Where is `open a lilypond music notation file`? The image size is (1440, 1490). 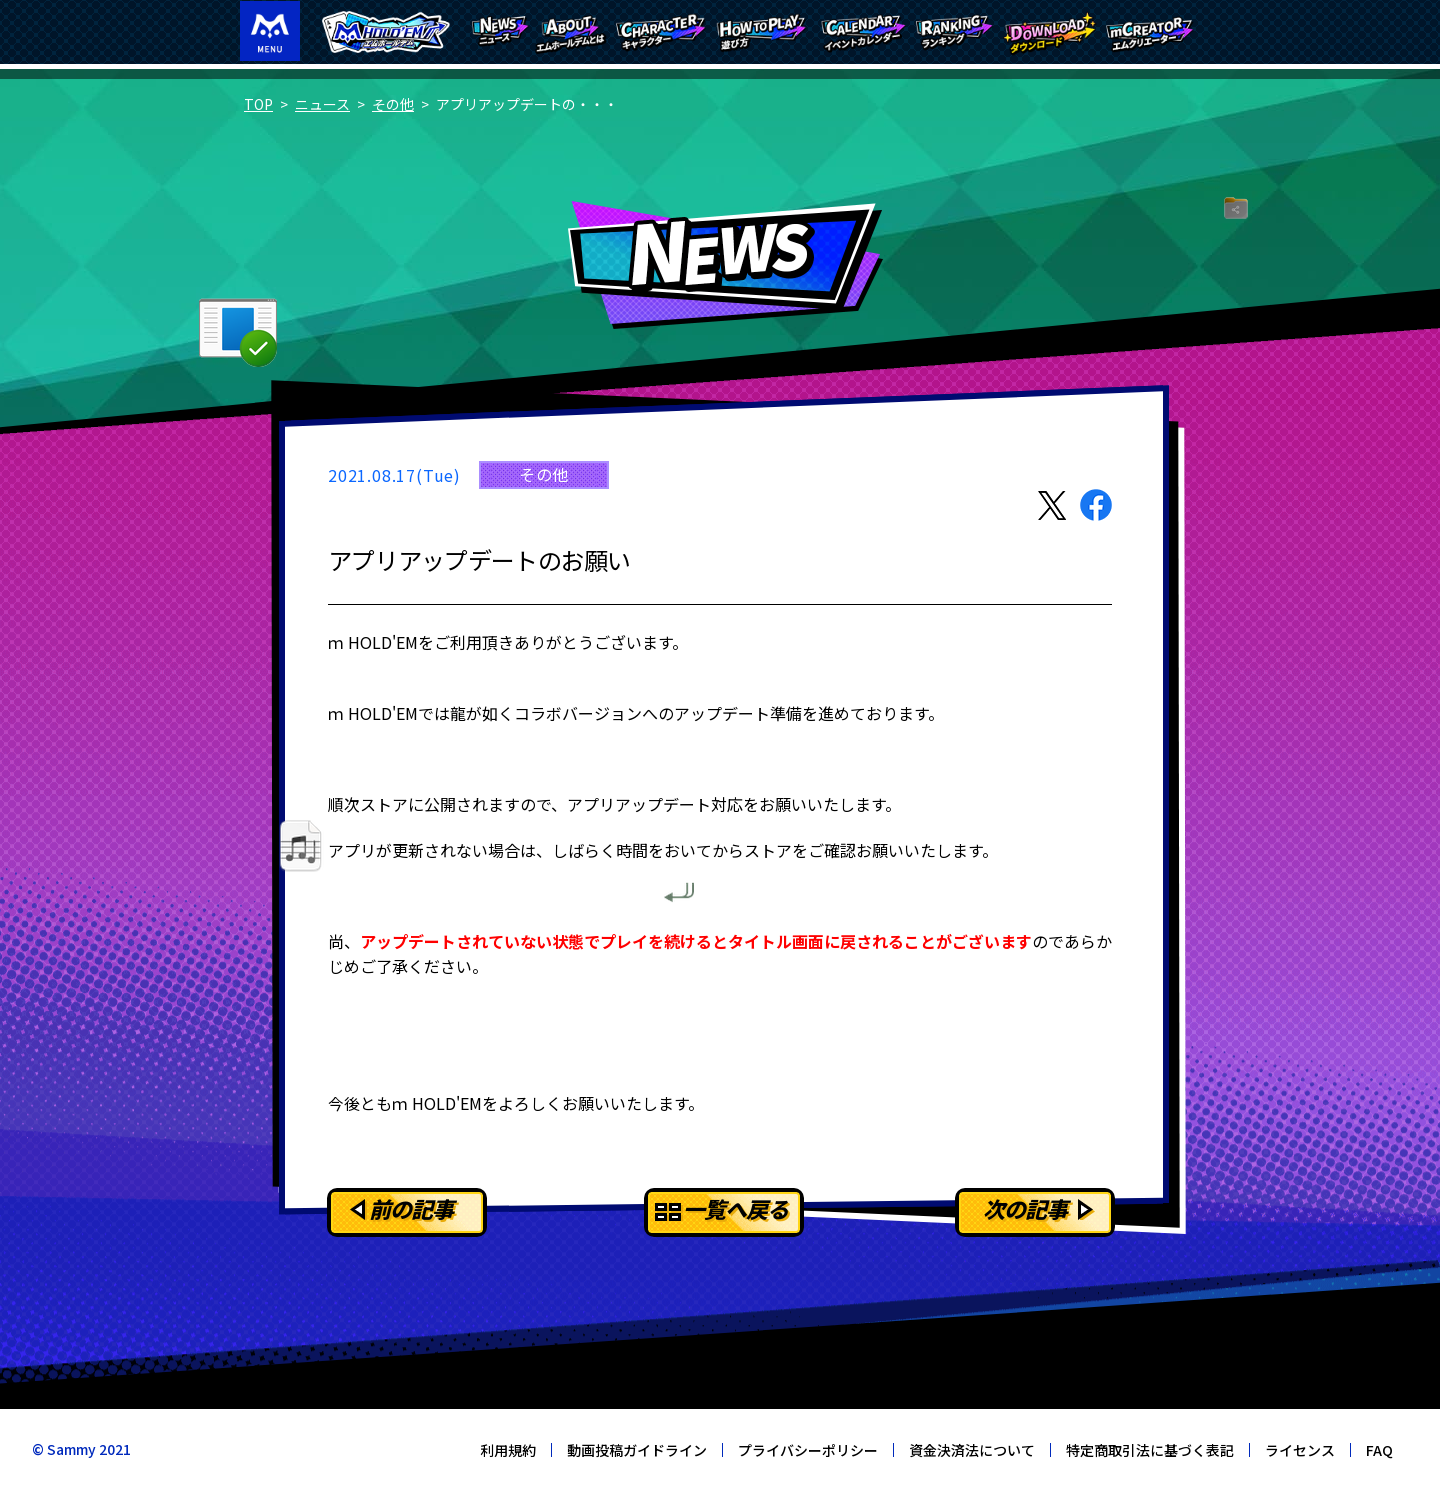
open a lilypond music notation file is located at coordinates (300, 845).